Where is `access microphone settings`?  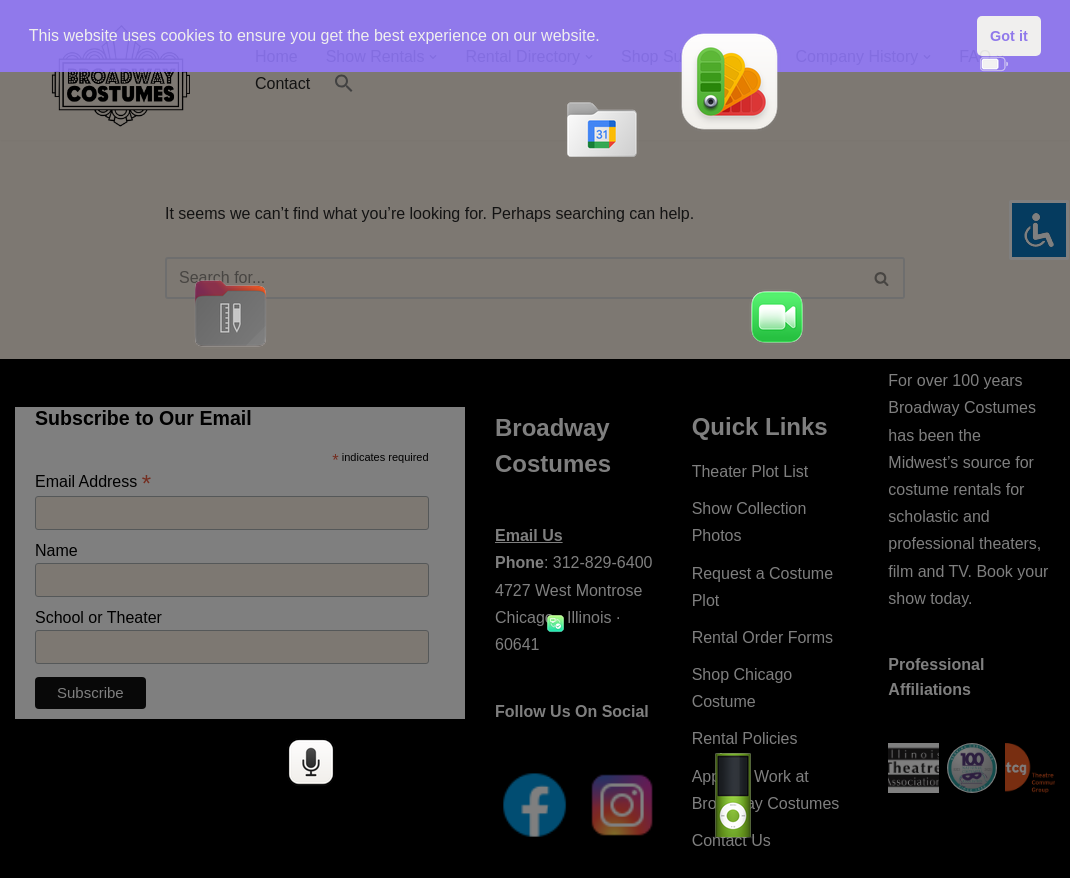 access microphone settings is located at coordinates (311, 762).